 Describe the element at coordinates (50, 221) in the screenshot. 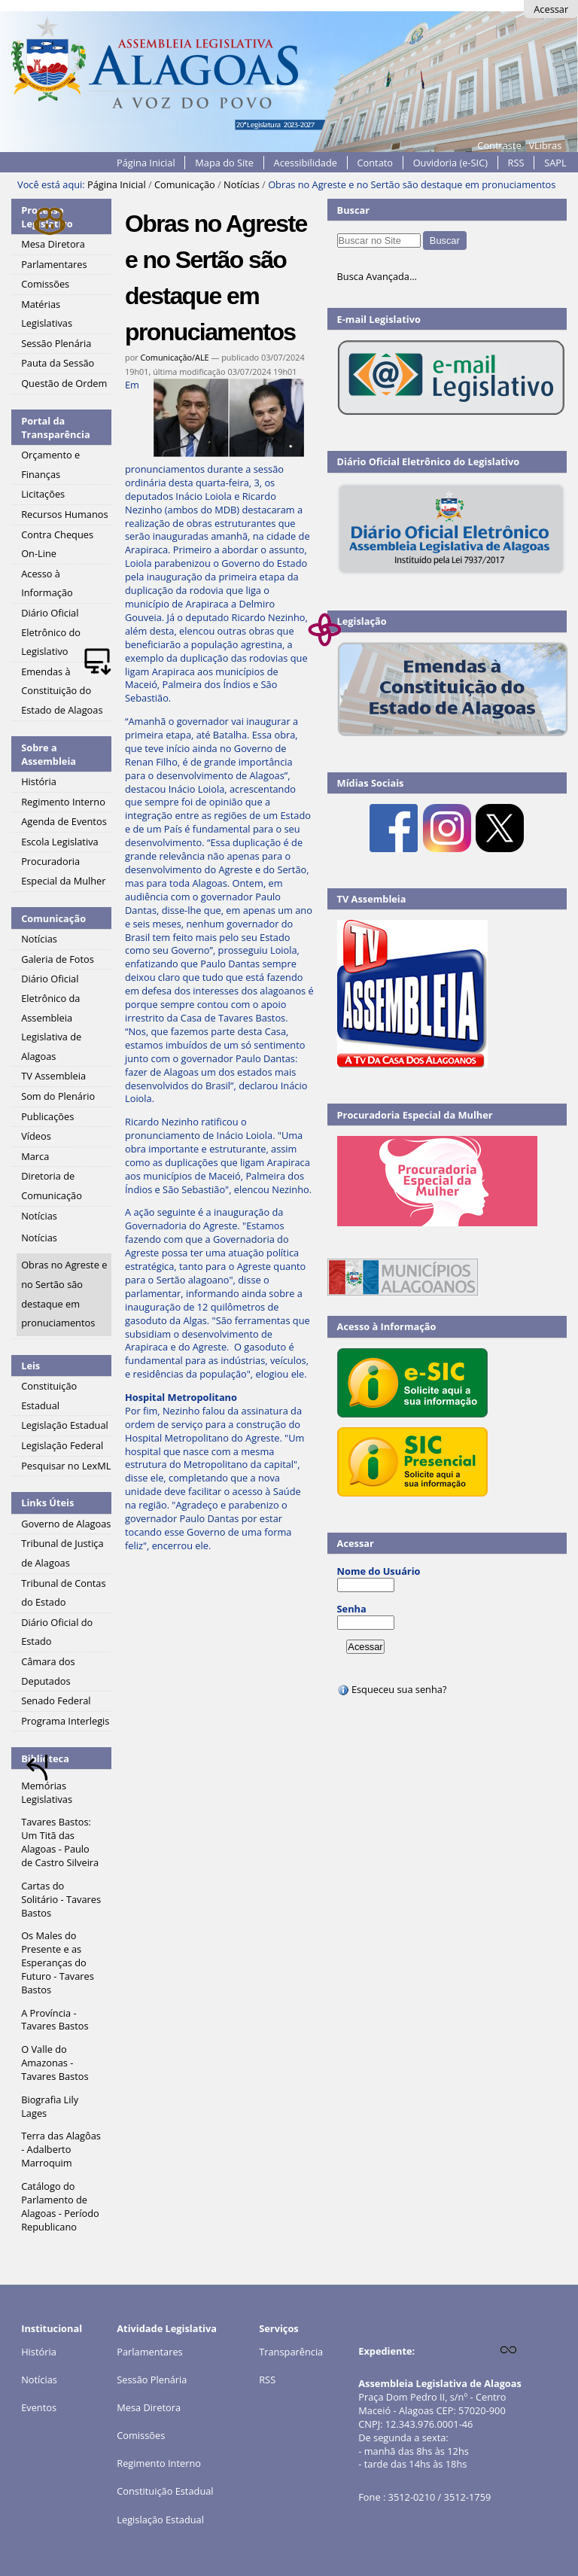

I see `access github copilot AI coding assistant` at that location.